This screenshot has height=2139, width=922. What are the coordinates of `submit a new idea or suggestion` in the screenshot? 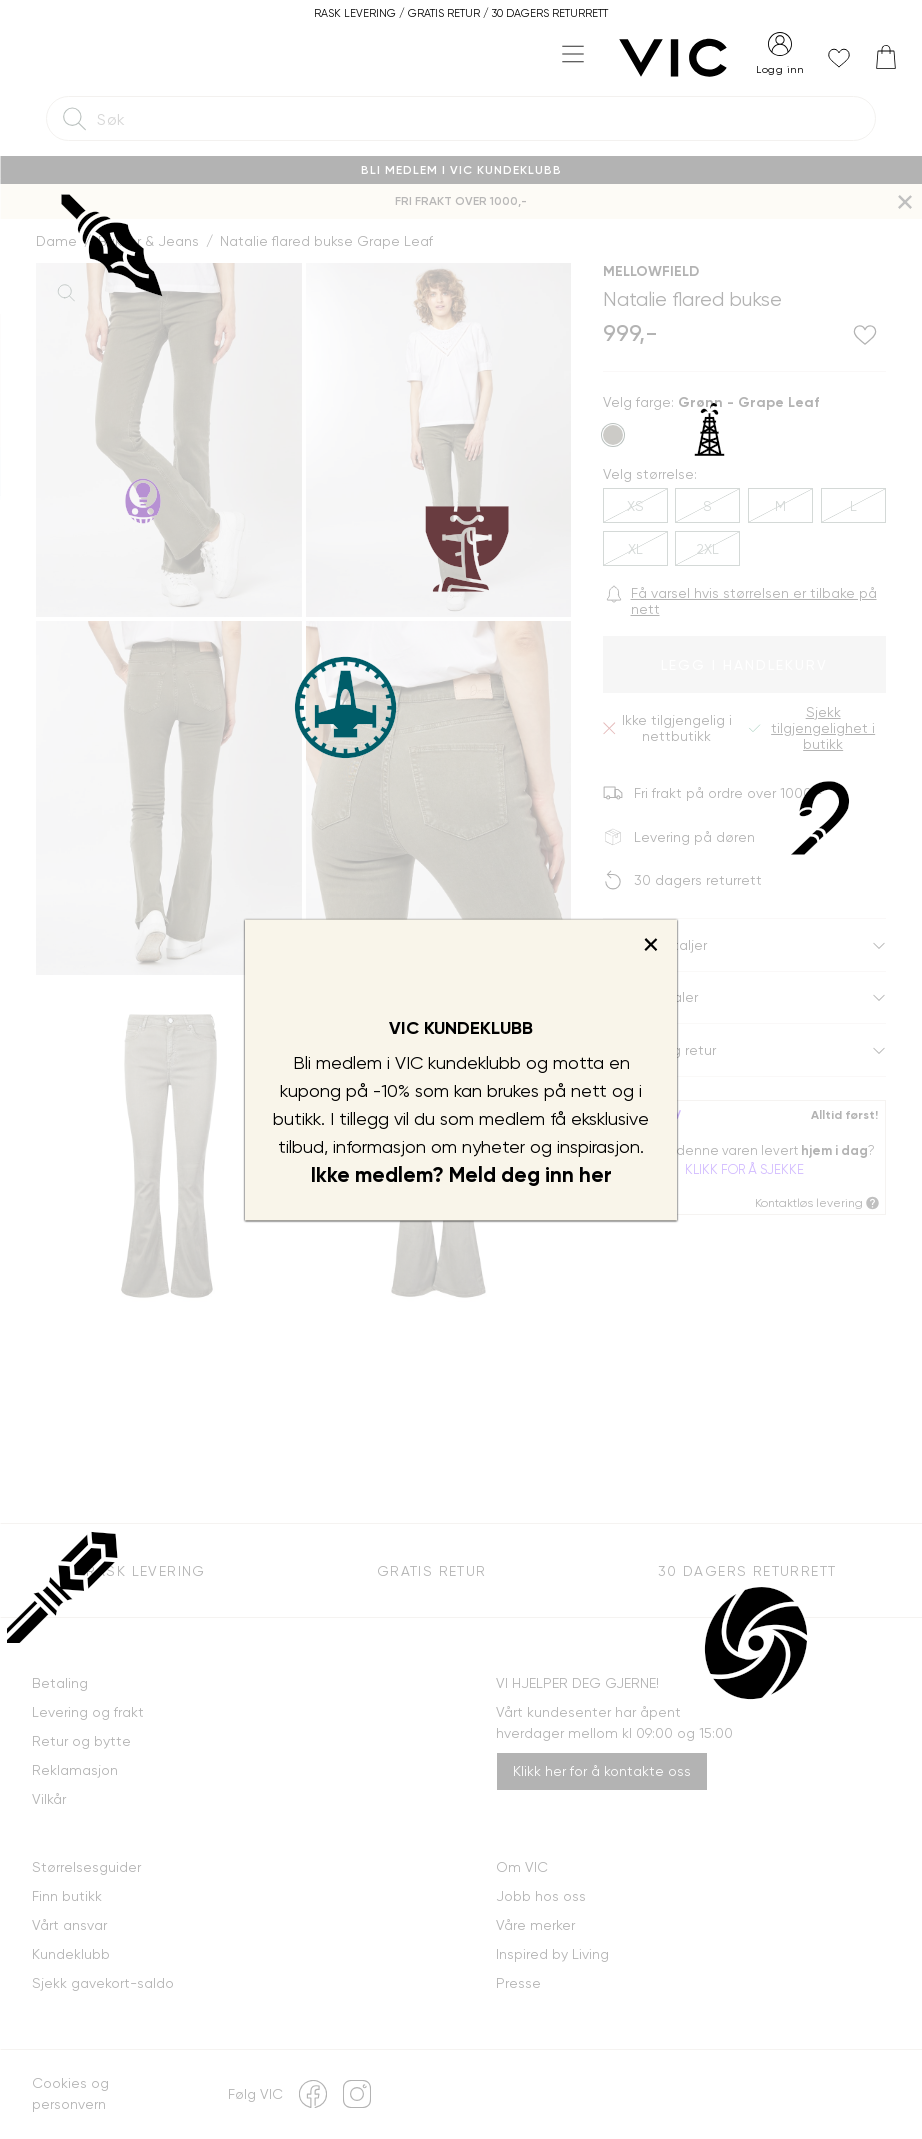 It's located at (143, 501).